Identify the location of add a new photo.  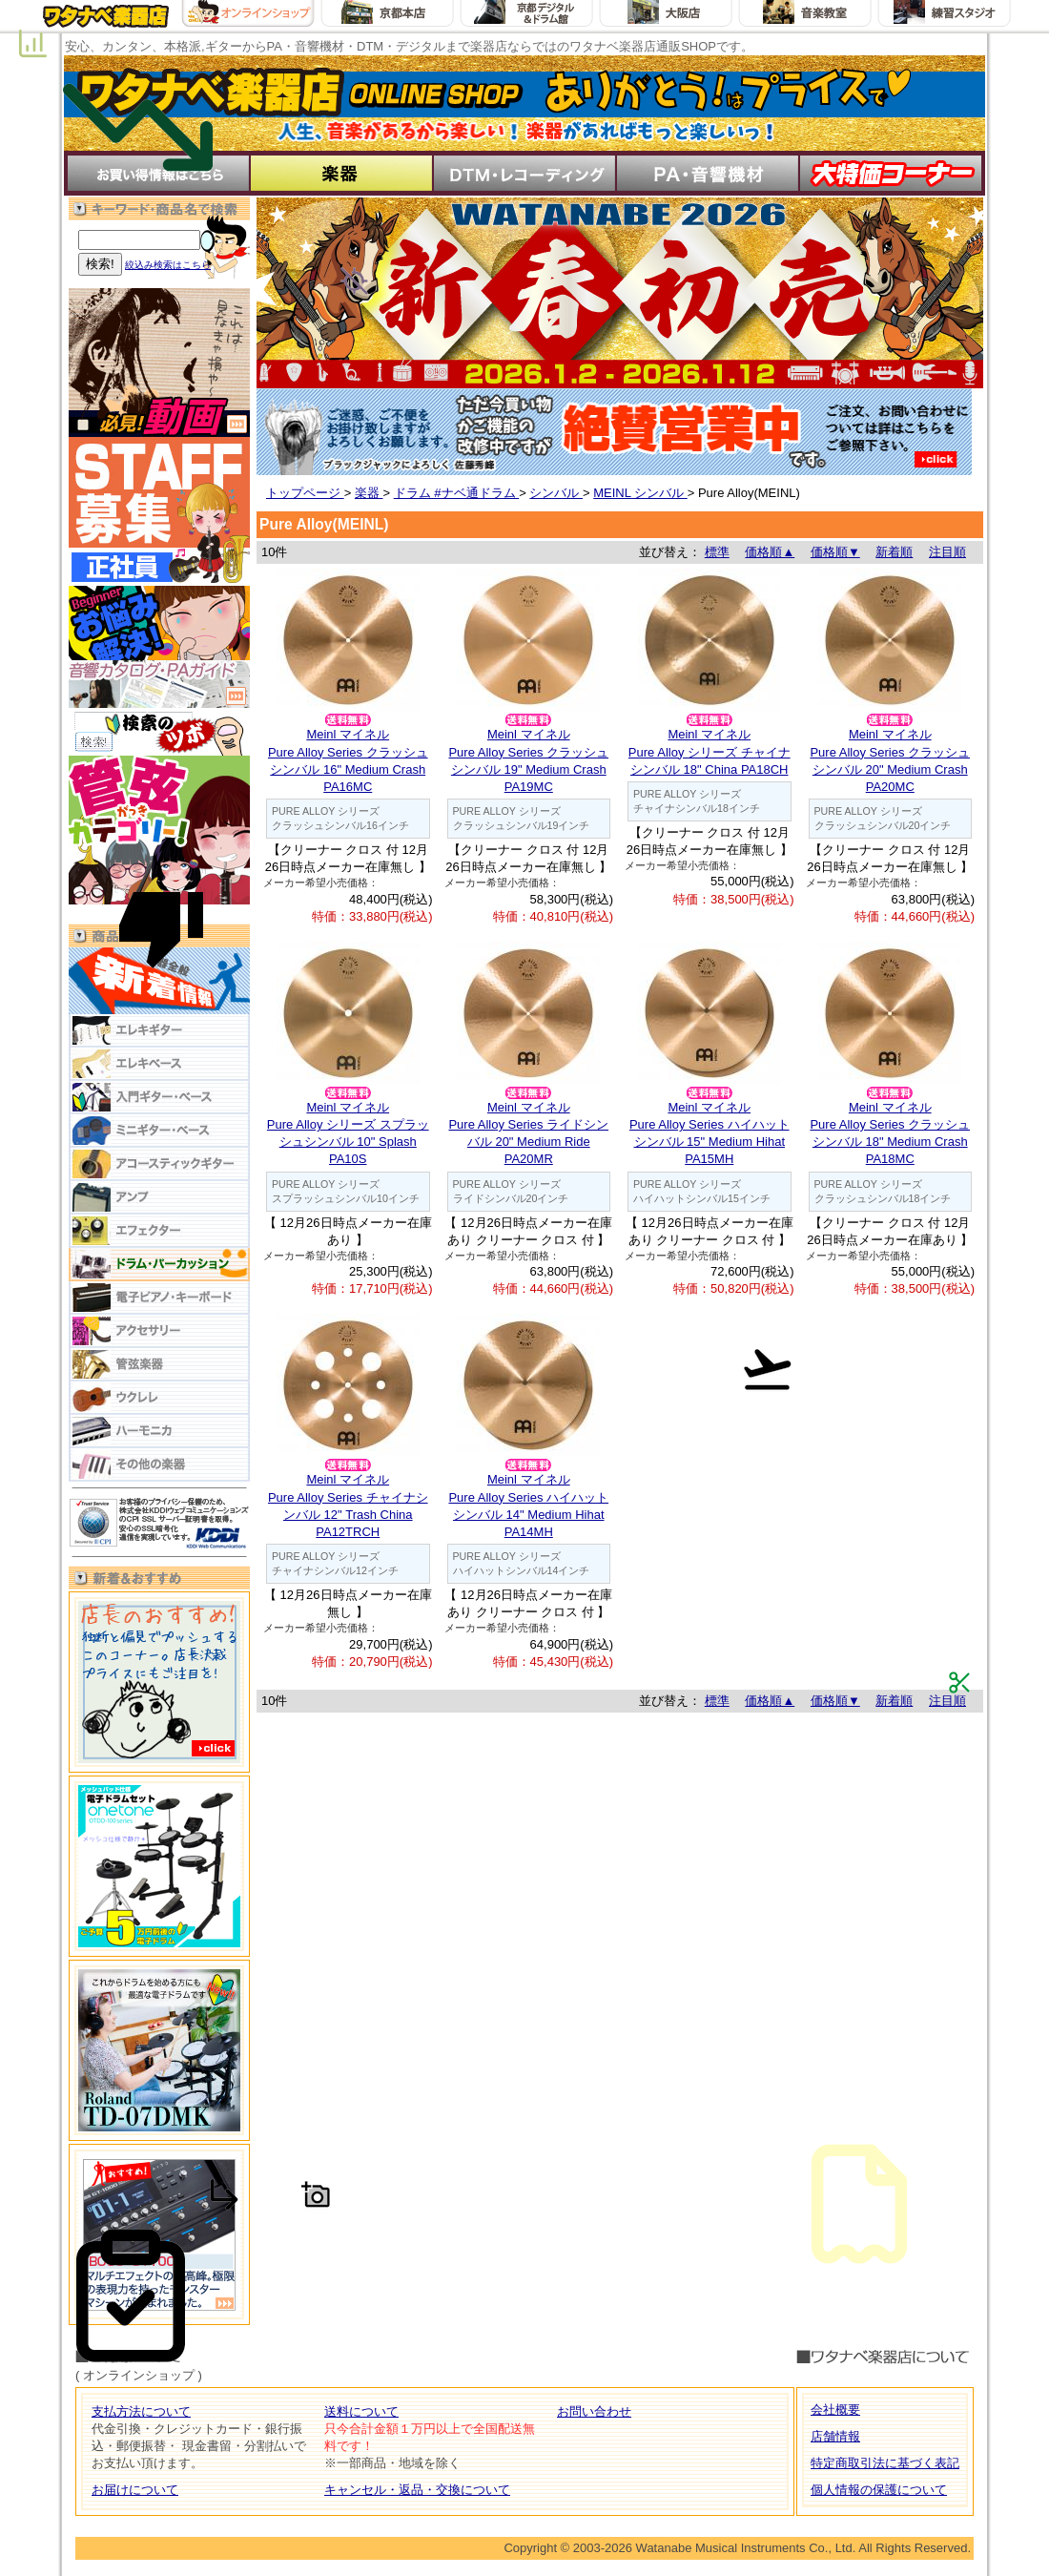
(316, 2194).